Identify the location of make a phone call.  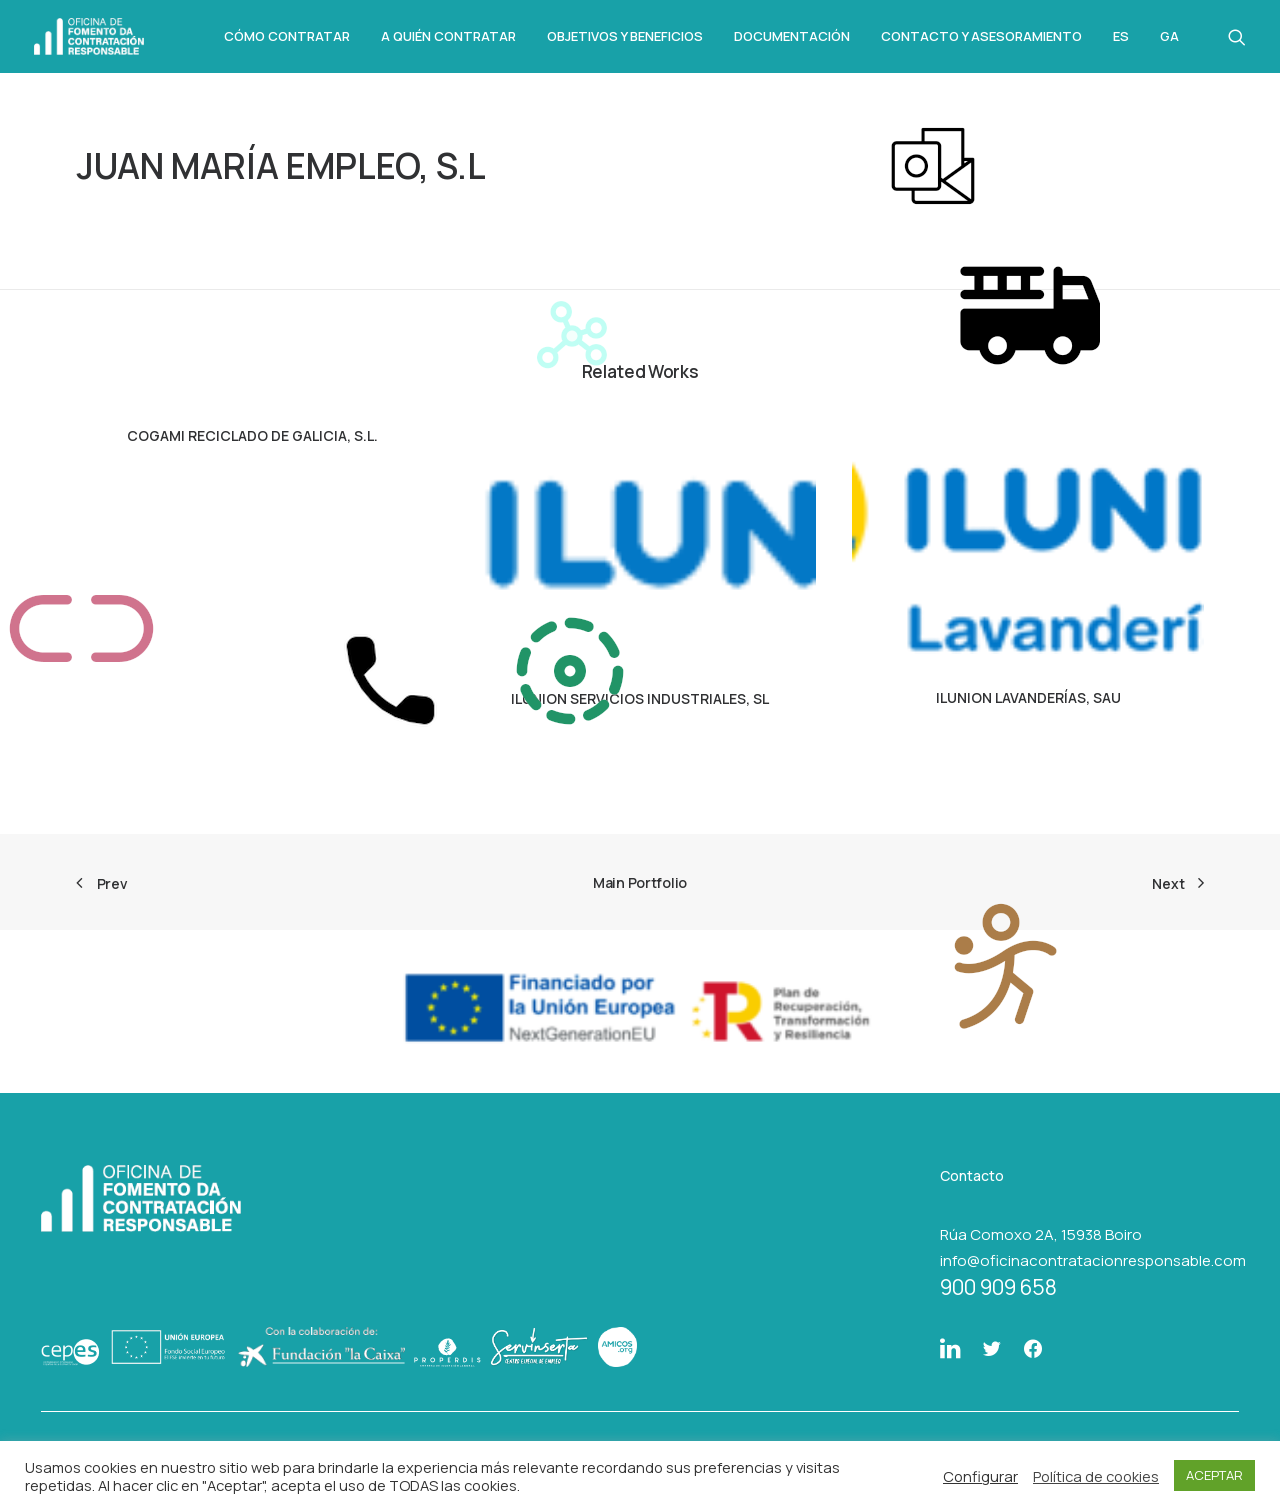
(390, 680).